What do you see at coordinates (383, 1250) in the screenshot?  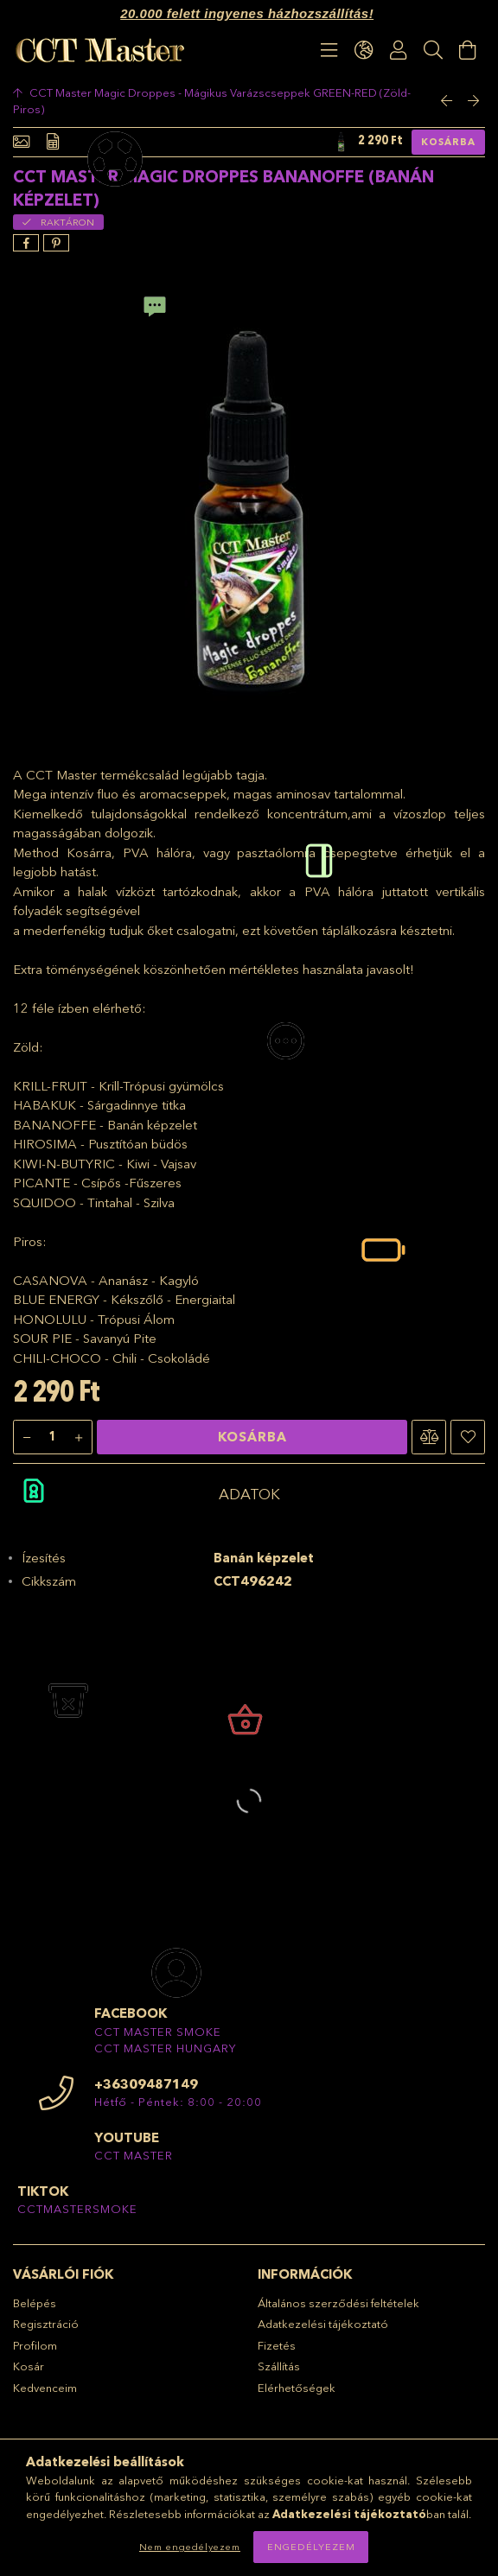 I see `indicates battery is completely drained` at bounding box center [383, 1250].